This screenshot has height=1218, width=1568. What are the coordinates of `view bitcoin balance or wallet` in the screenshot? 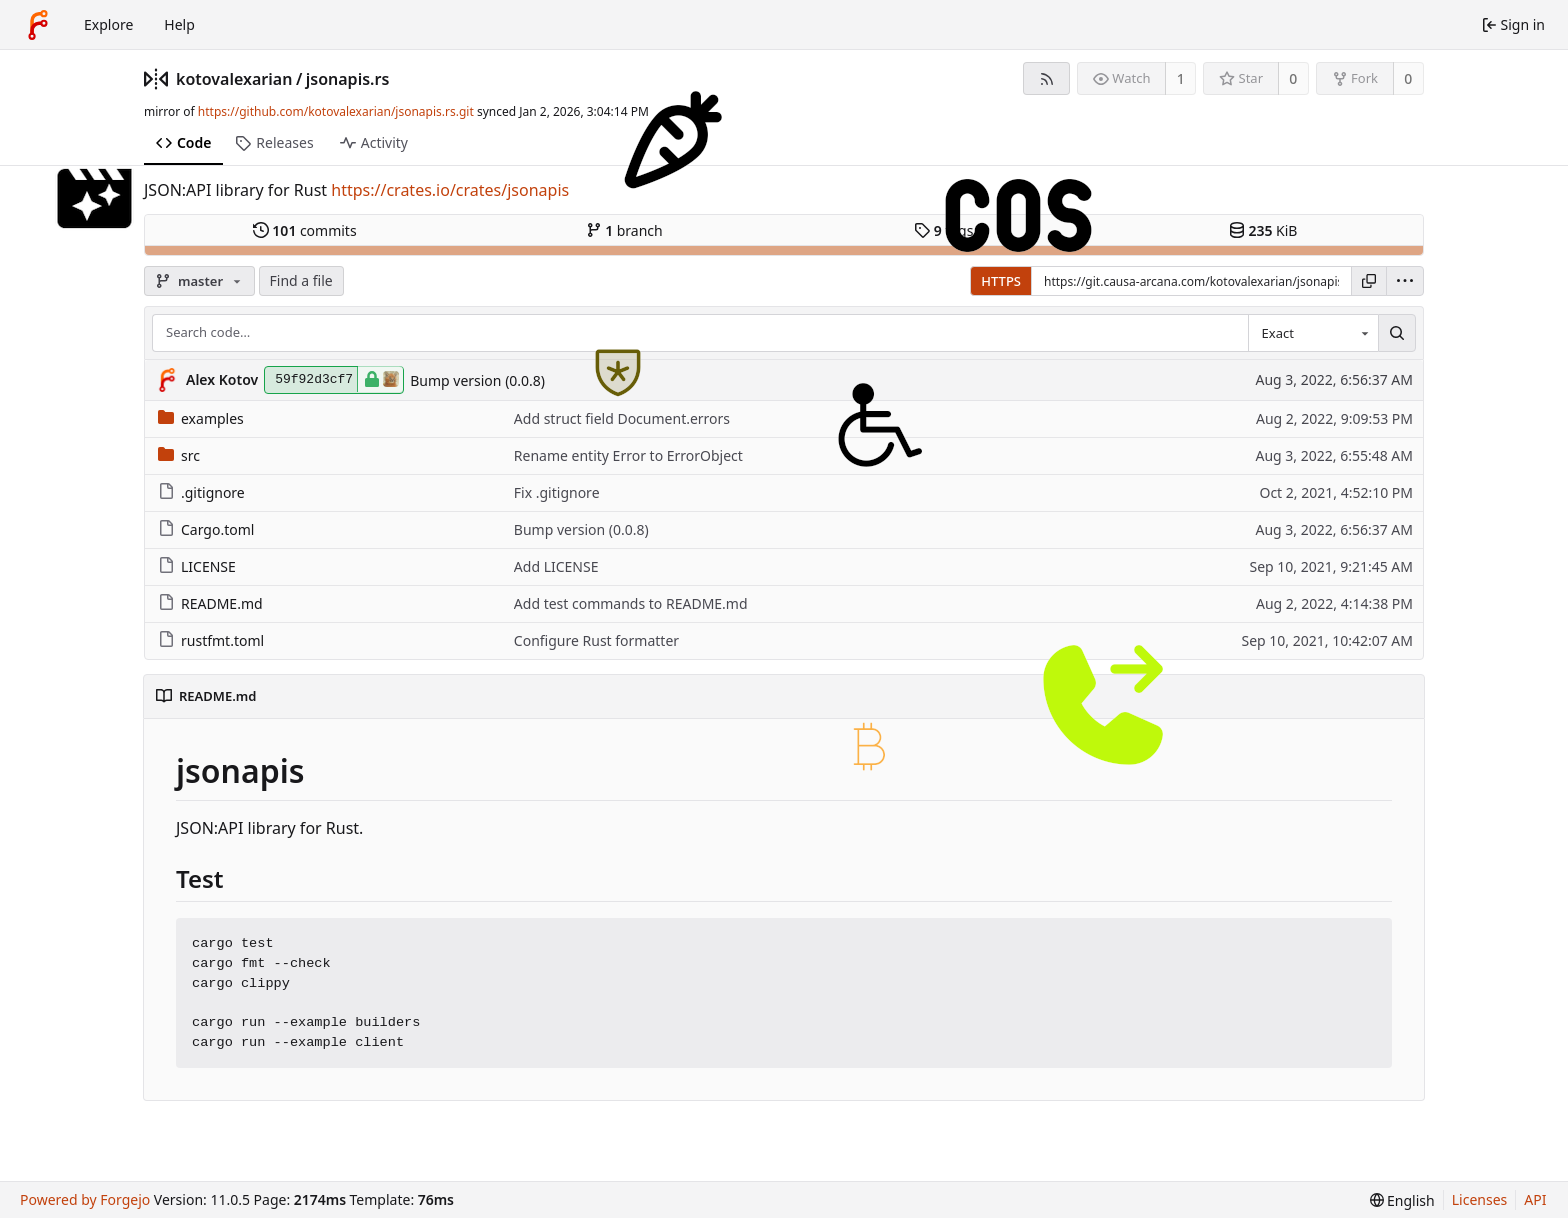 It's located at (867, 747).